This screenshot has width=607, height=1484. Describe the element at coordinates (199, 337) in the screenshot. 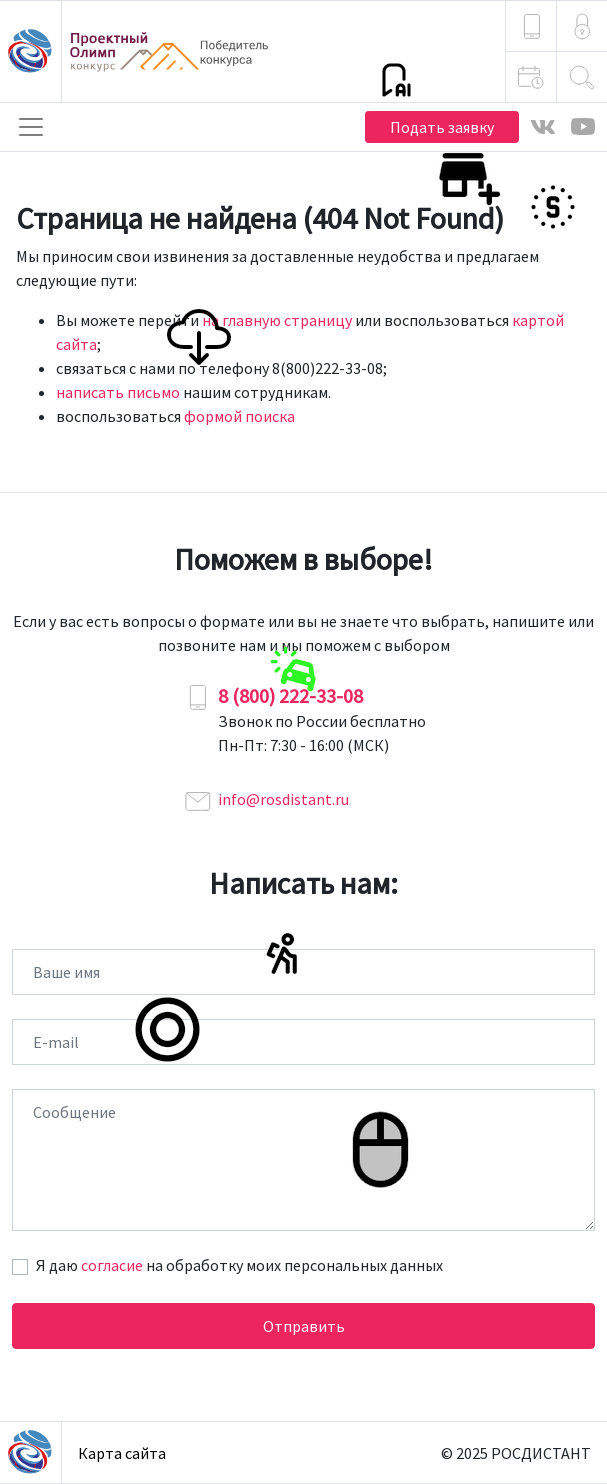

I see `download file from cloud storage` at that location.